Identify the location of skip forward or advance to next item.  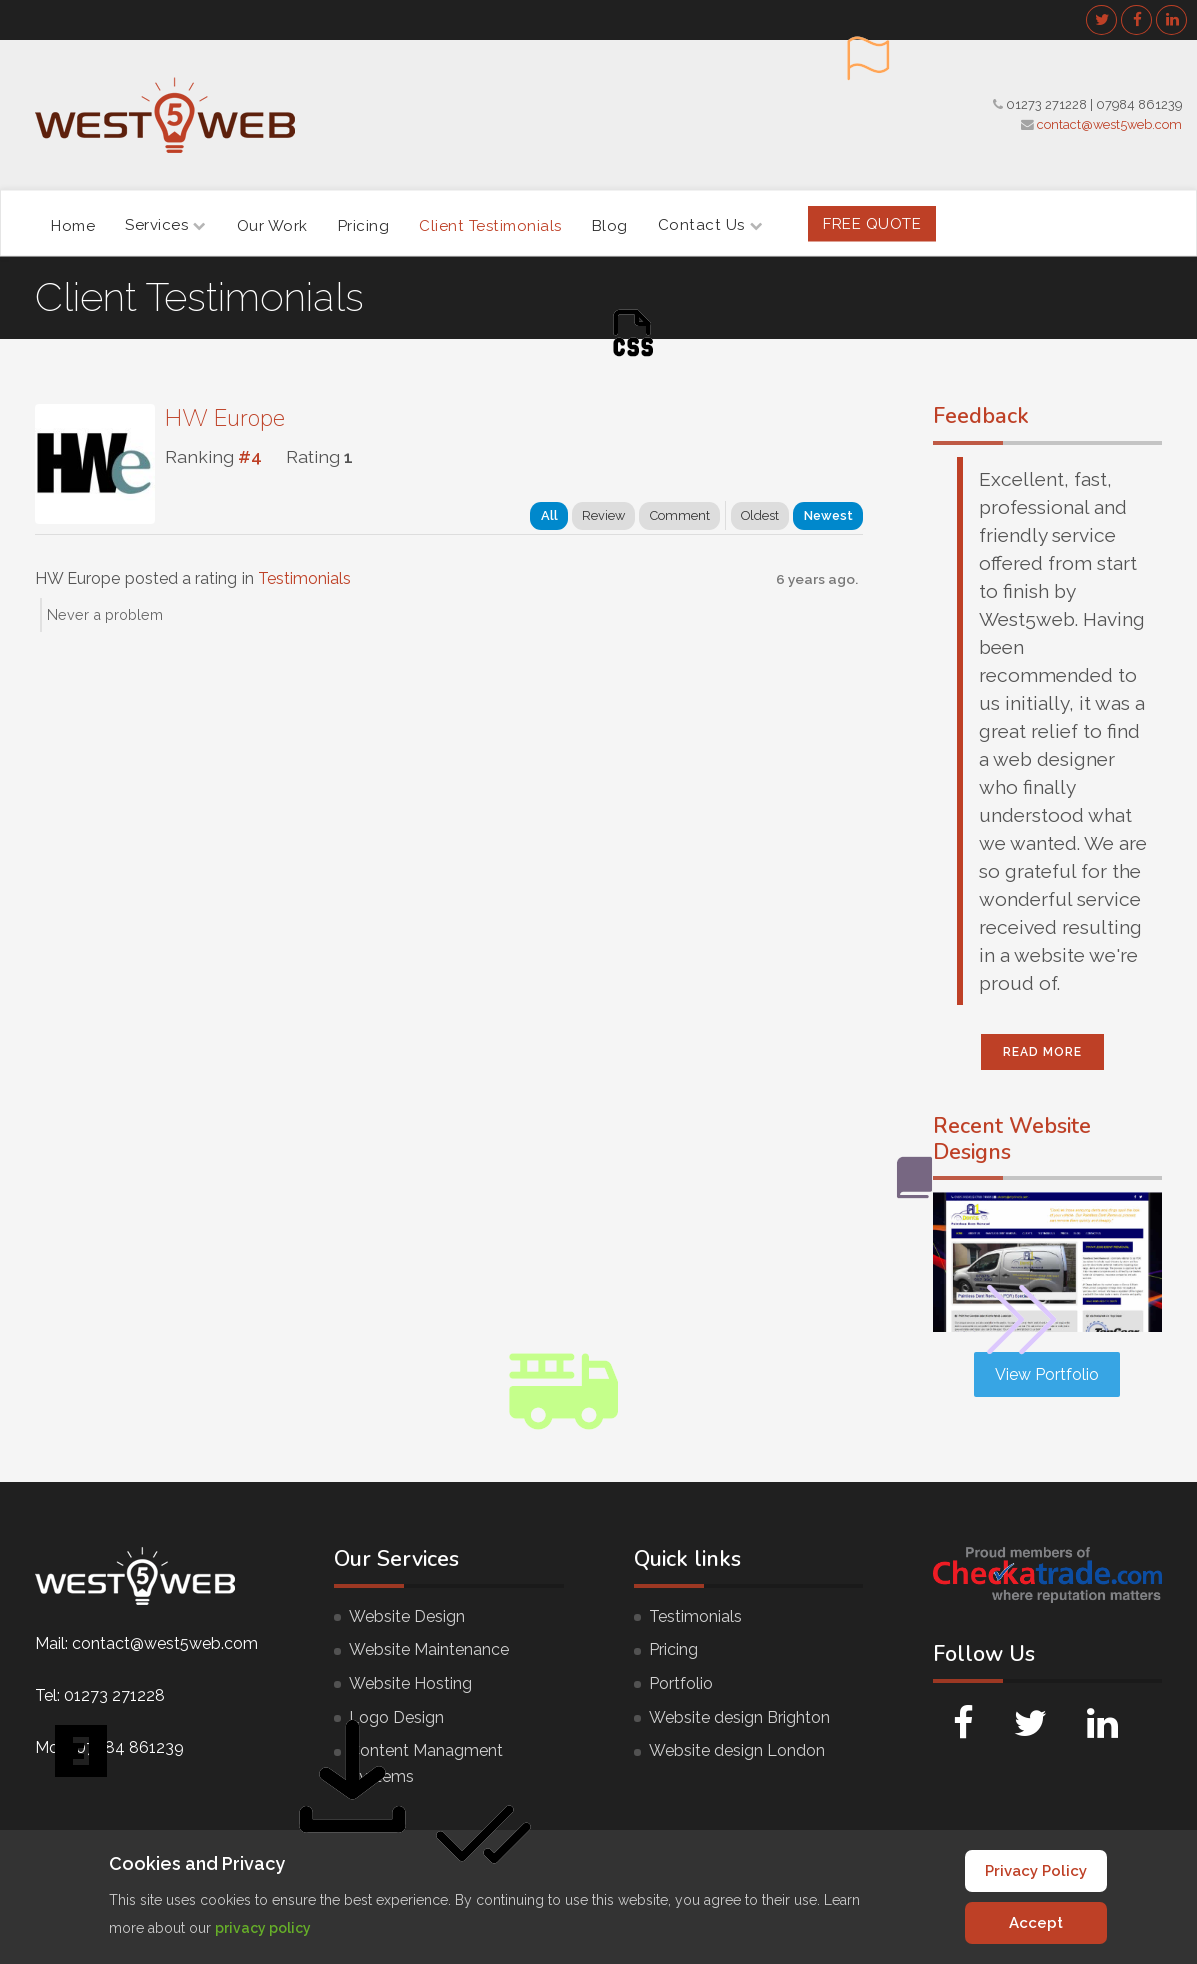
(1018, 1319).